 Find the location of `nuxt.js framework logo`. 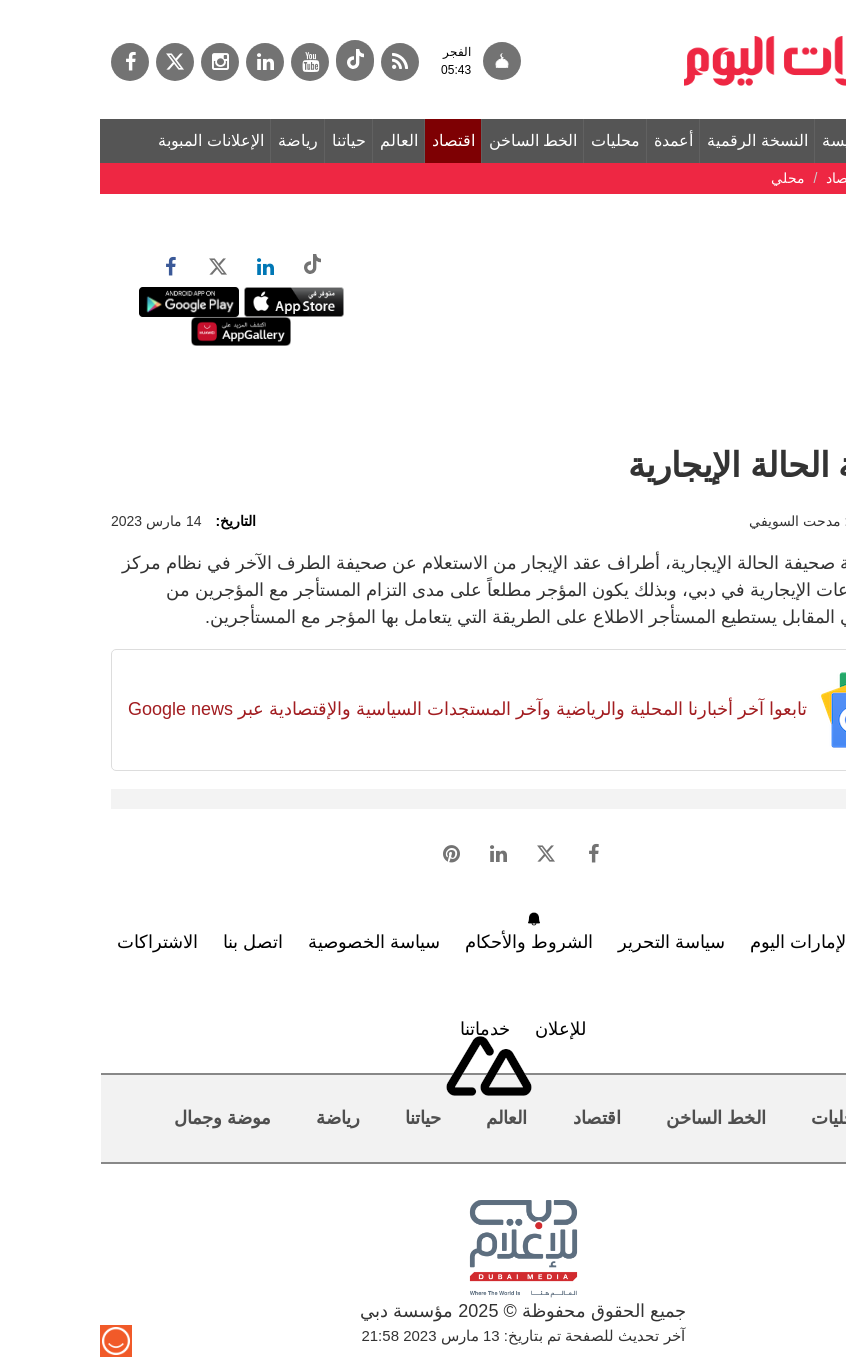

nuxt.js framework logo is located at coordinates (489, 1066).